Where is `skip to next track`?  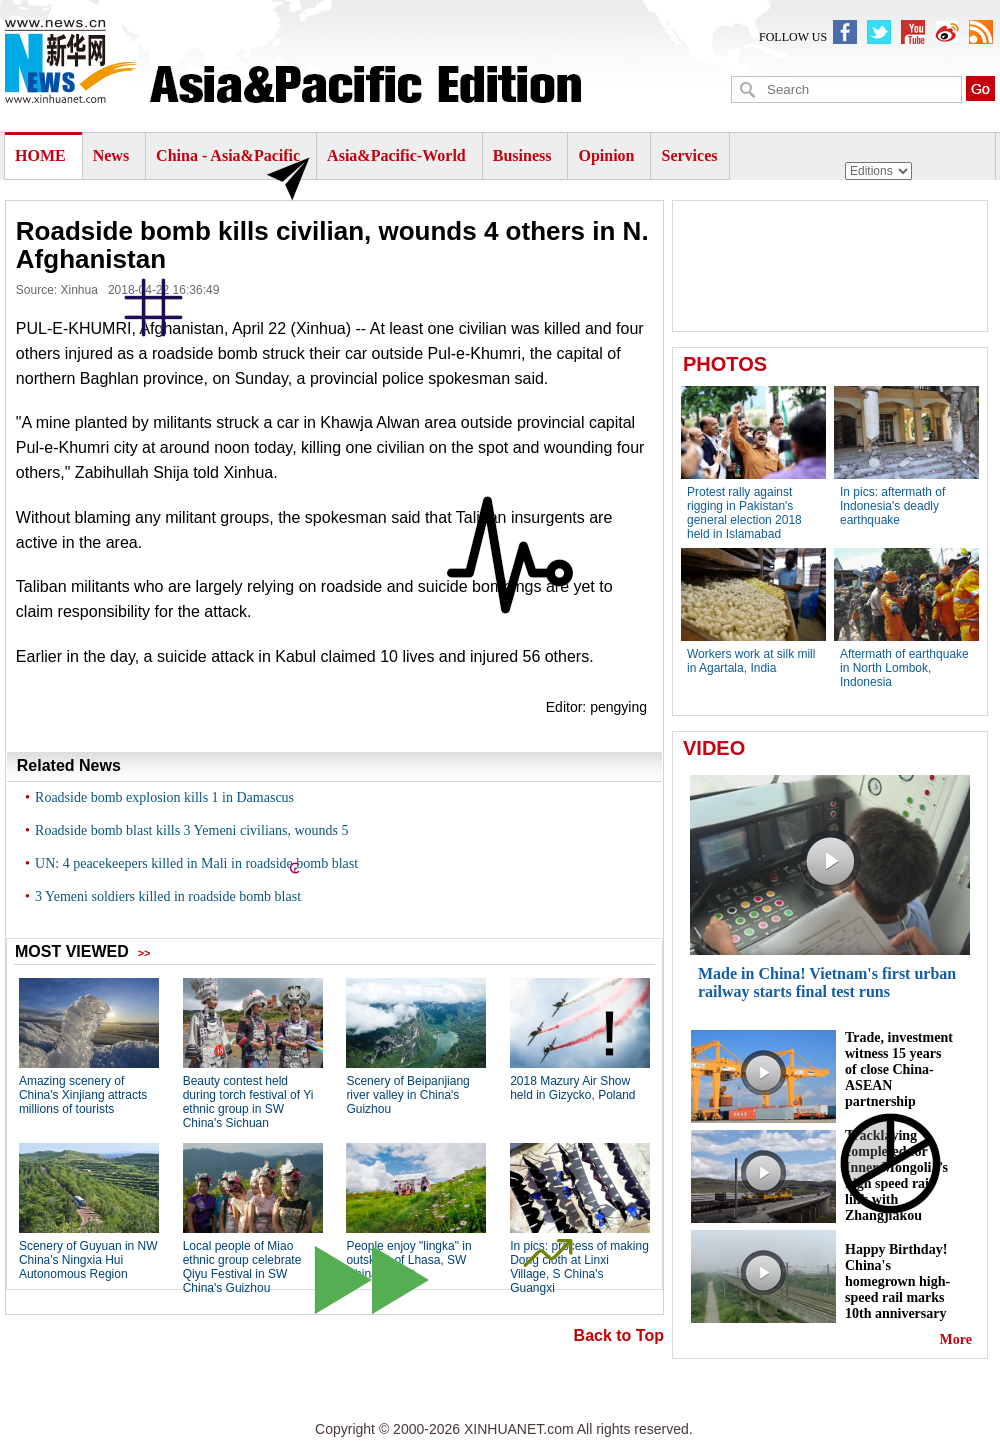
skip to next track is located at coordinates (372, 1280).